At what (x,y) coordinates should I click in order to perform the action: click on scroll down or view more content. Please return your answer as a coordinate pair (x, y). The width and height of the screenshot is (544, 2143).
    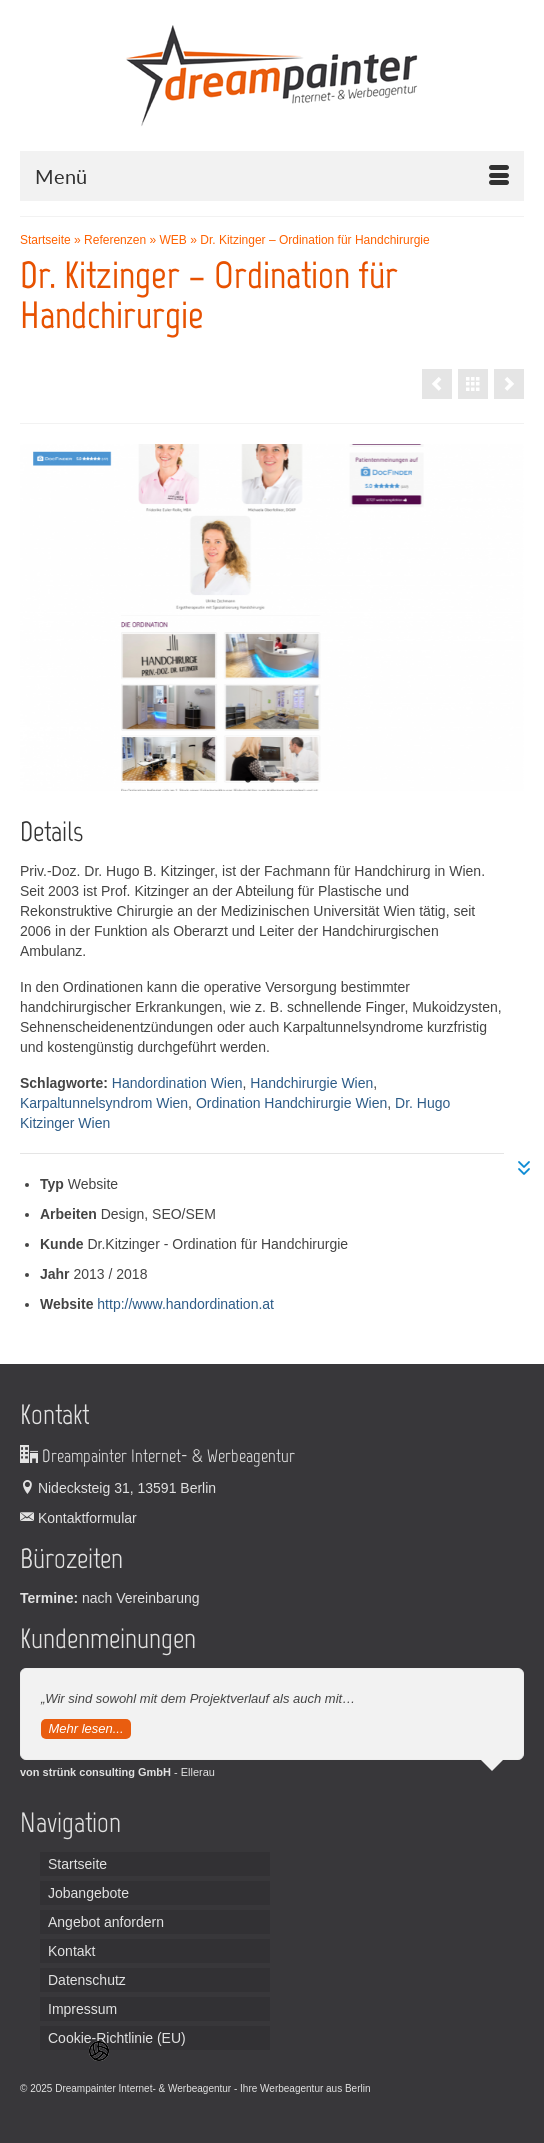
    Looking at the image, I should click on (524, 1168).